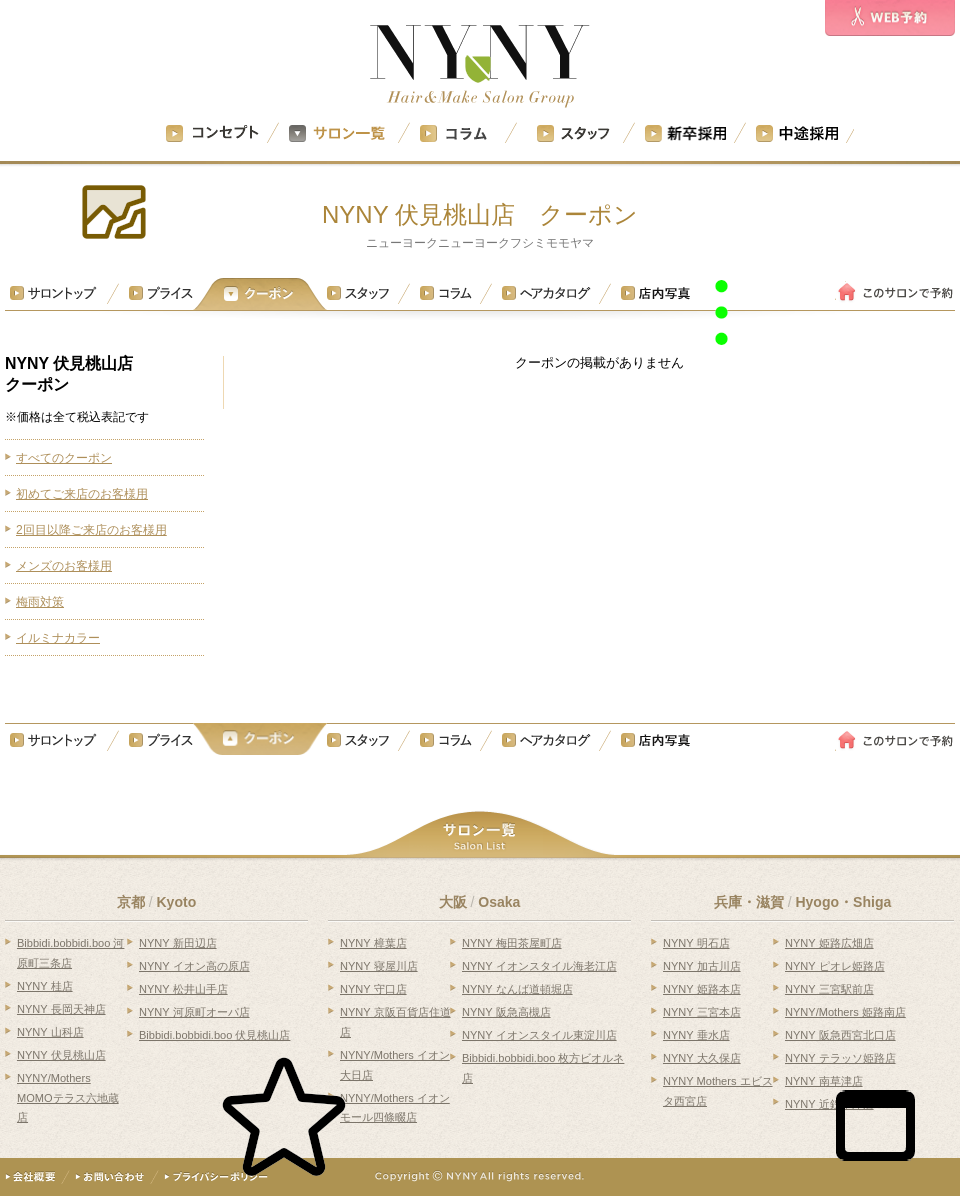 The width and height of the screenshot is (960, 1196). Describe the element at coordinates (114, 212) in the screenshot. I see `indicates a broken or corrupted image file` at that location.